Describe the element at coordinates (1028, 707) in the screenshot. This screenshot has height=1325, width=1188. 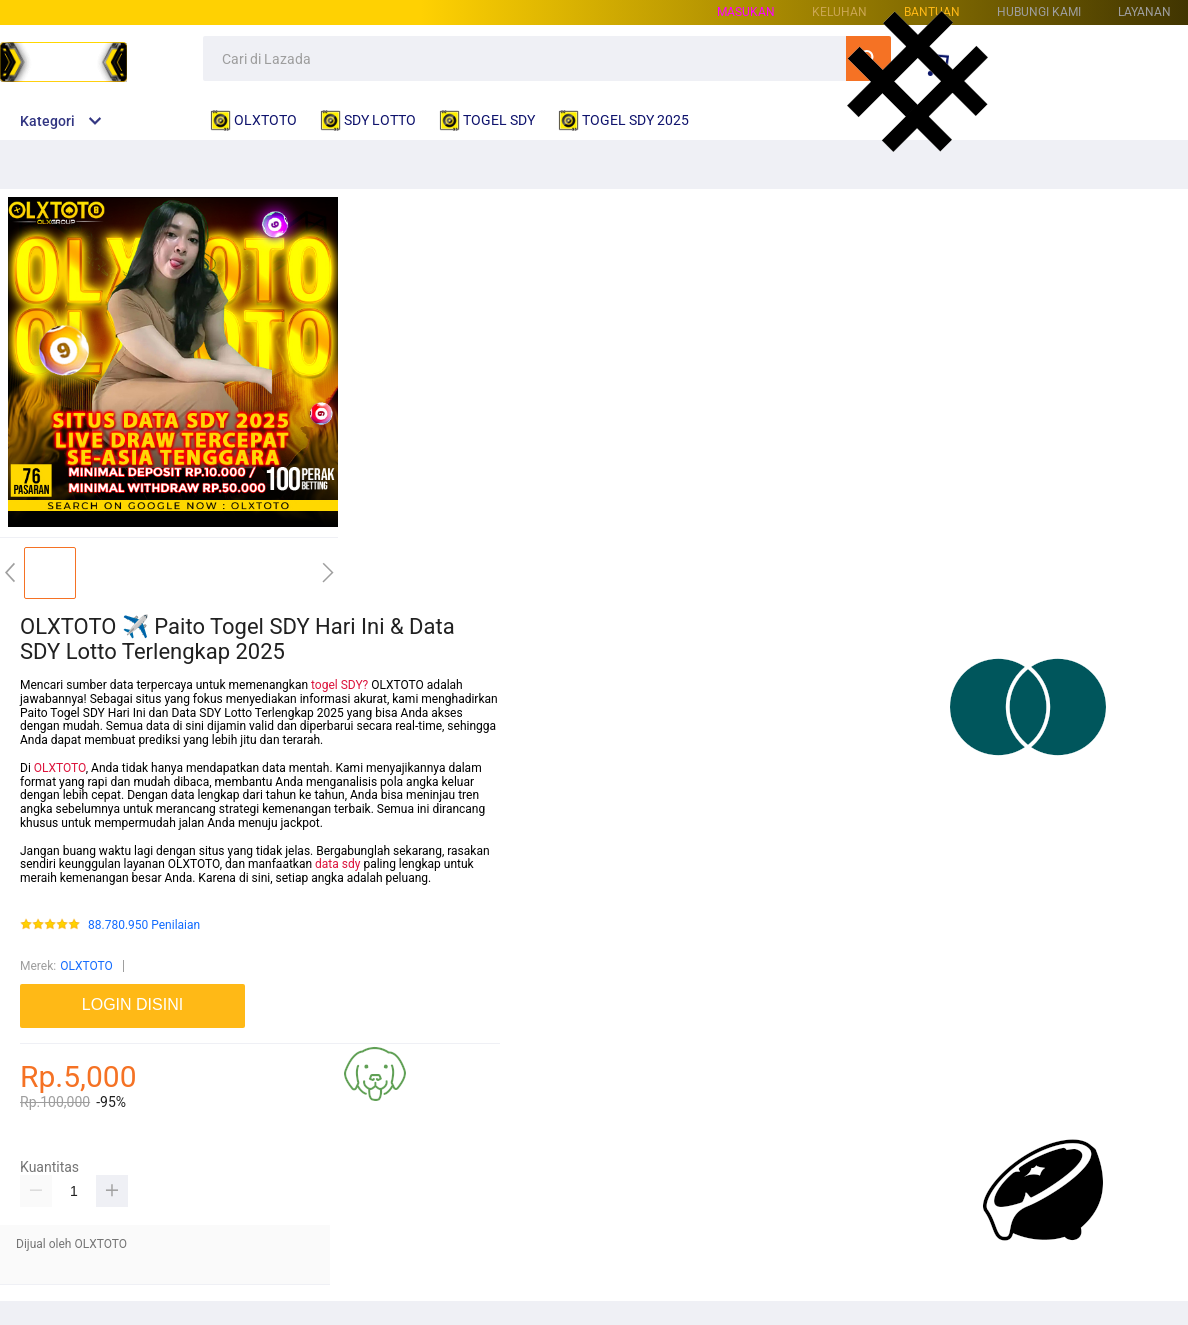
I see `pay with mastercard` at that location.